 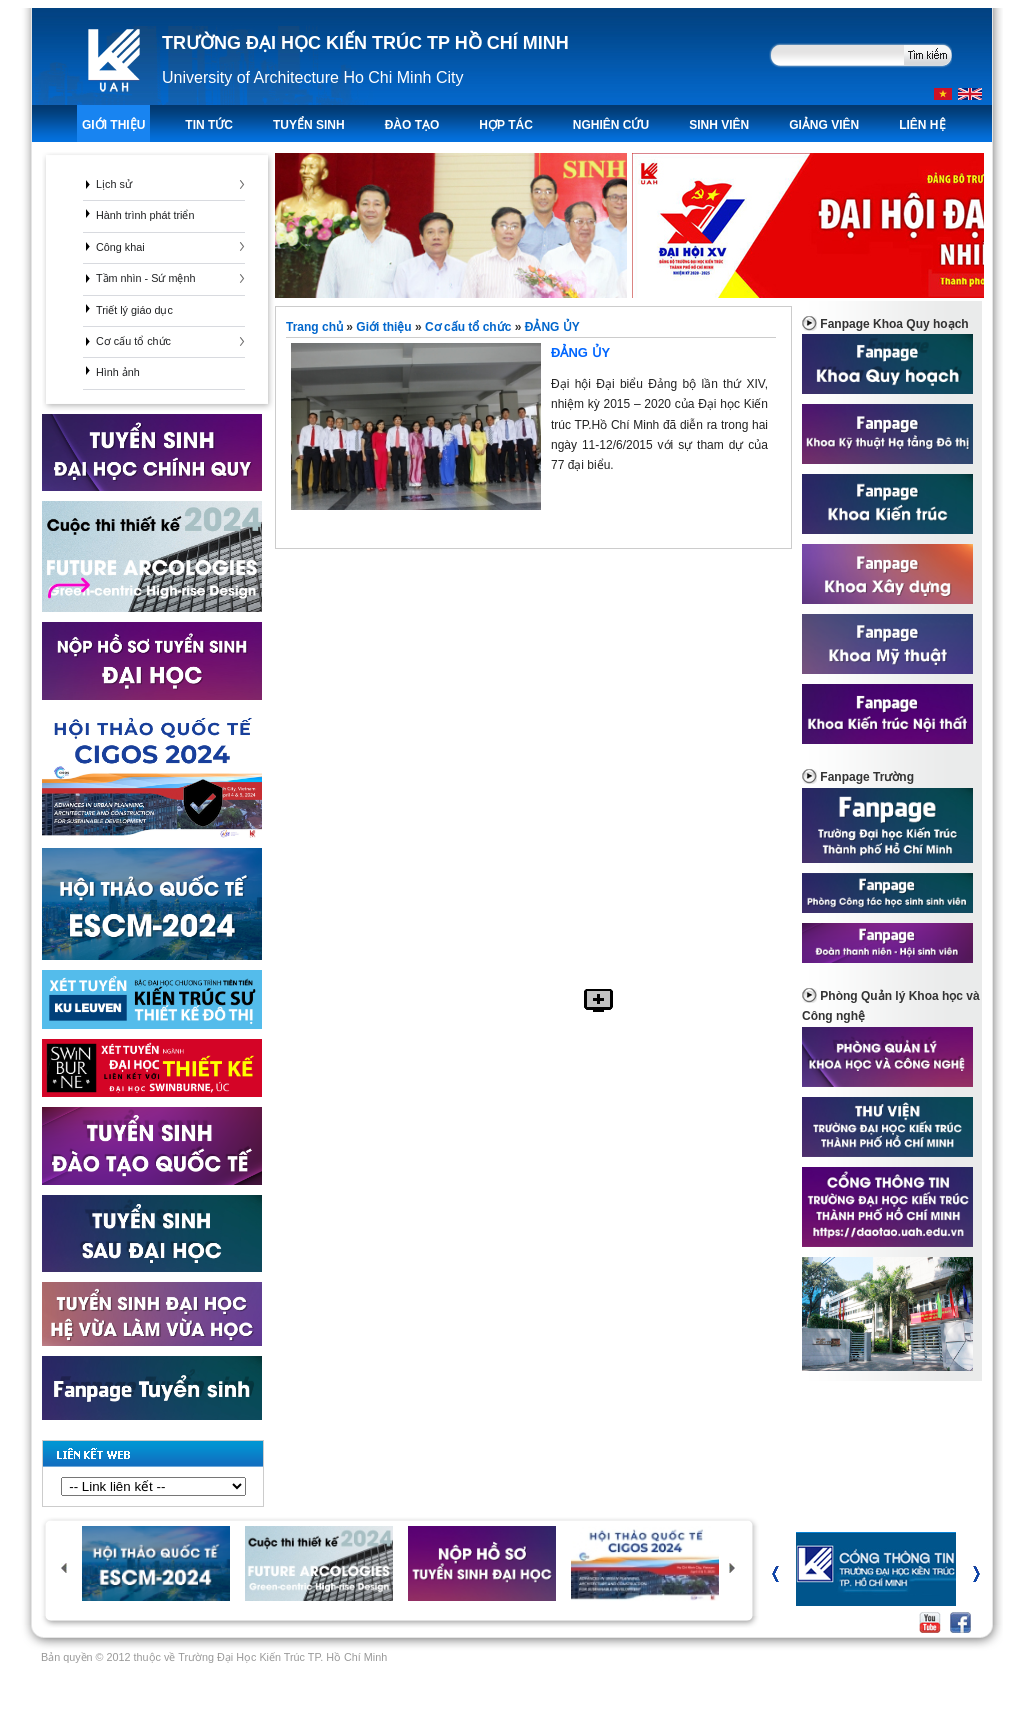 I want to click on indicates a verified or trusted user account, so click(x=203, y=803).